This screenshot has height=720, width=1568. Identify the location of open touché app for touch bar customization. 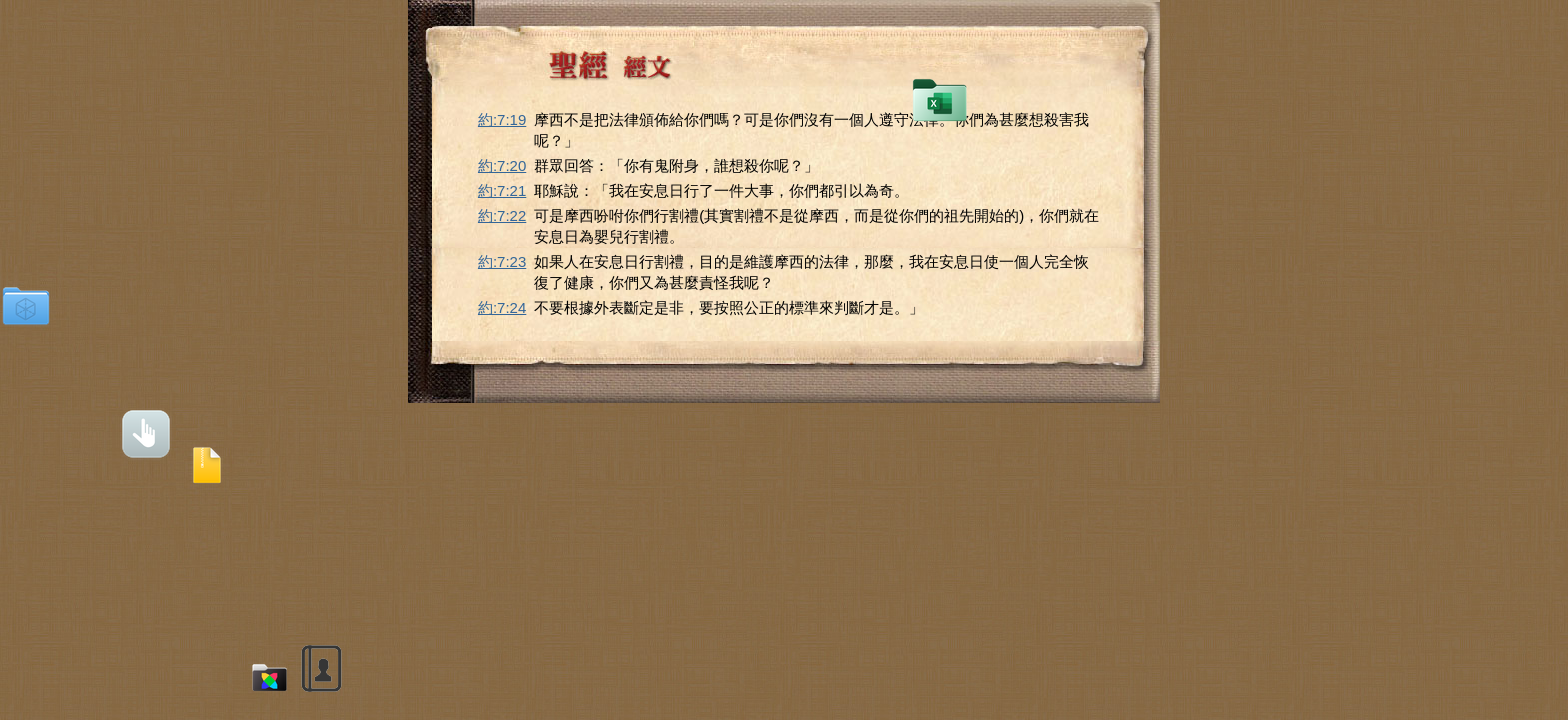
(146, 434).